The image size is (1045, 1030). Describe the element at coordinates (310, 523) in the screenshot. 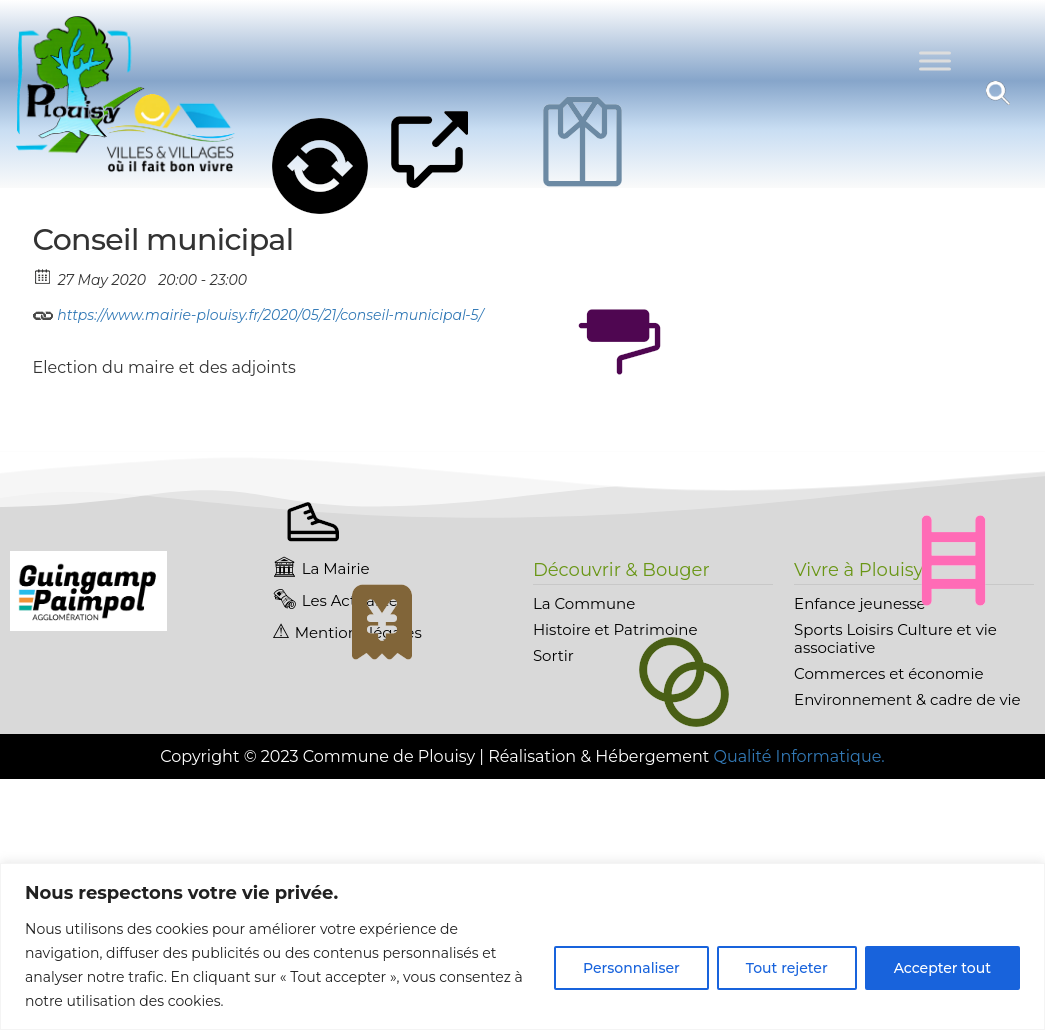

I see `access footwear or shoe category` at that location.